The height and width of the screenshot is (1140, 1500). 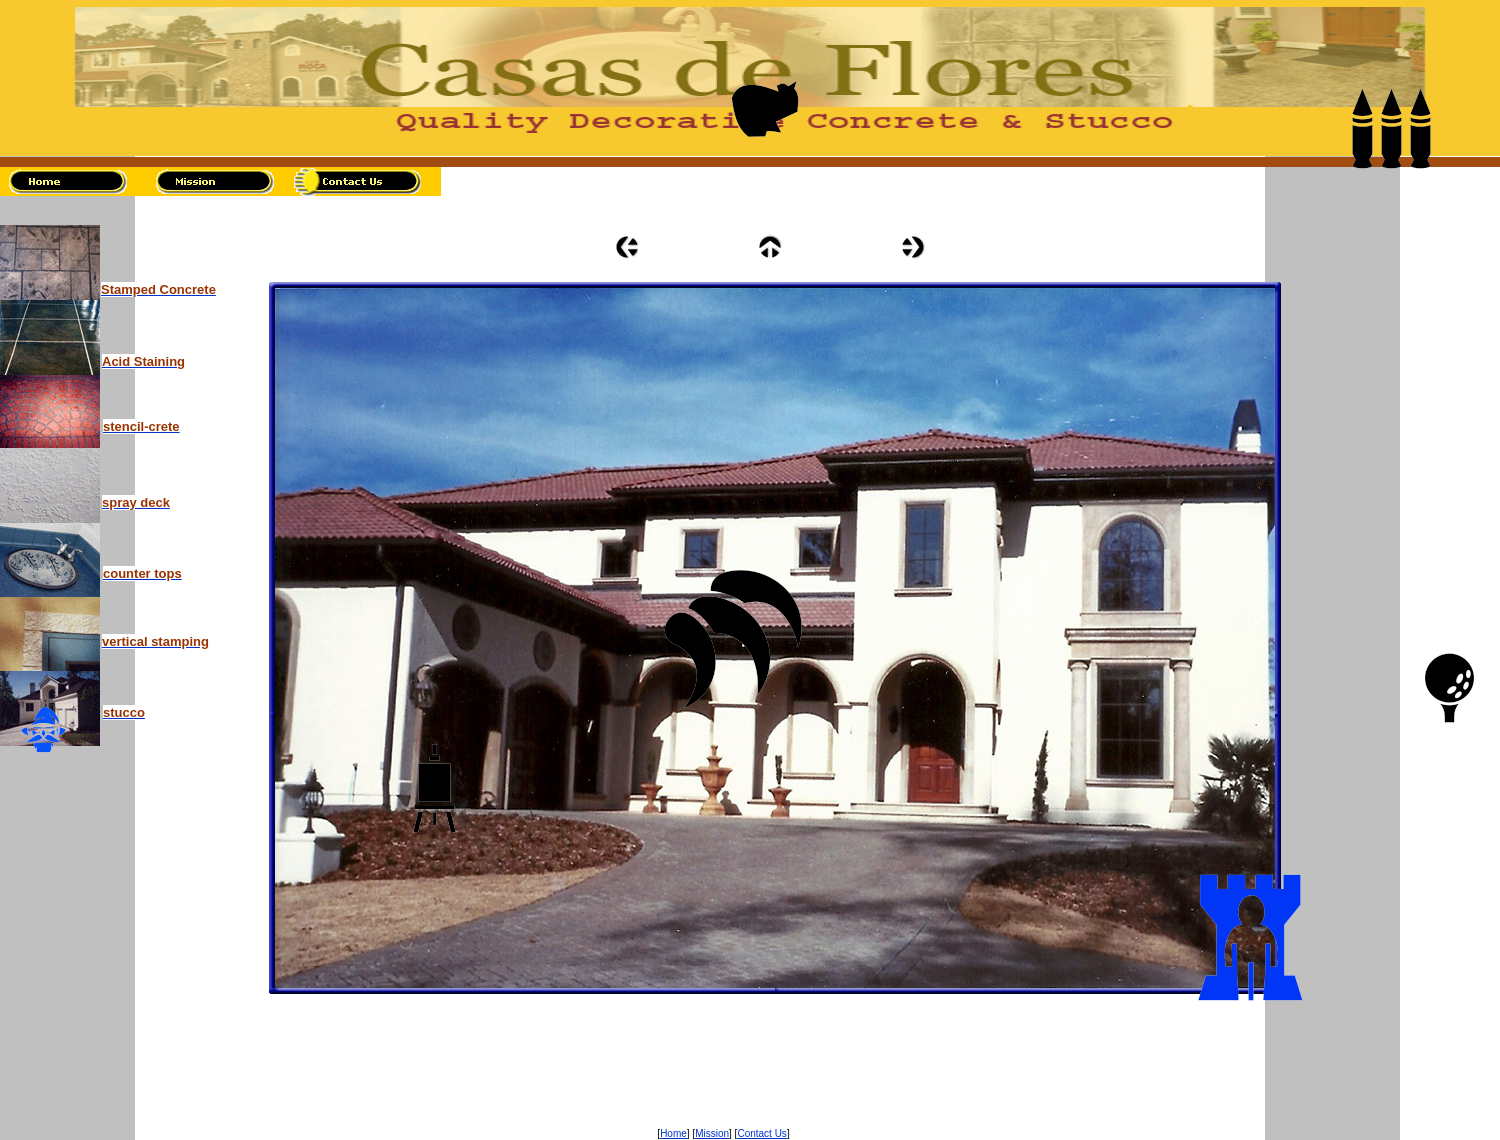 I want to click on access golf game or mini-golf feature, so click(x=1449, y=687).